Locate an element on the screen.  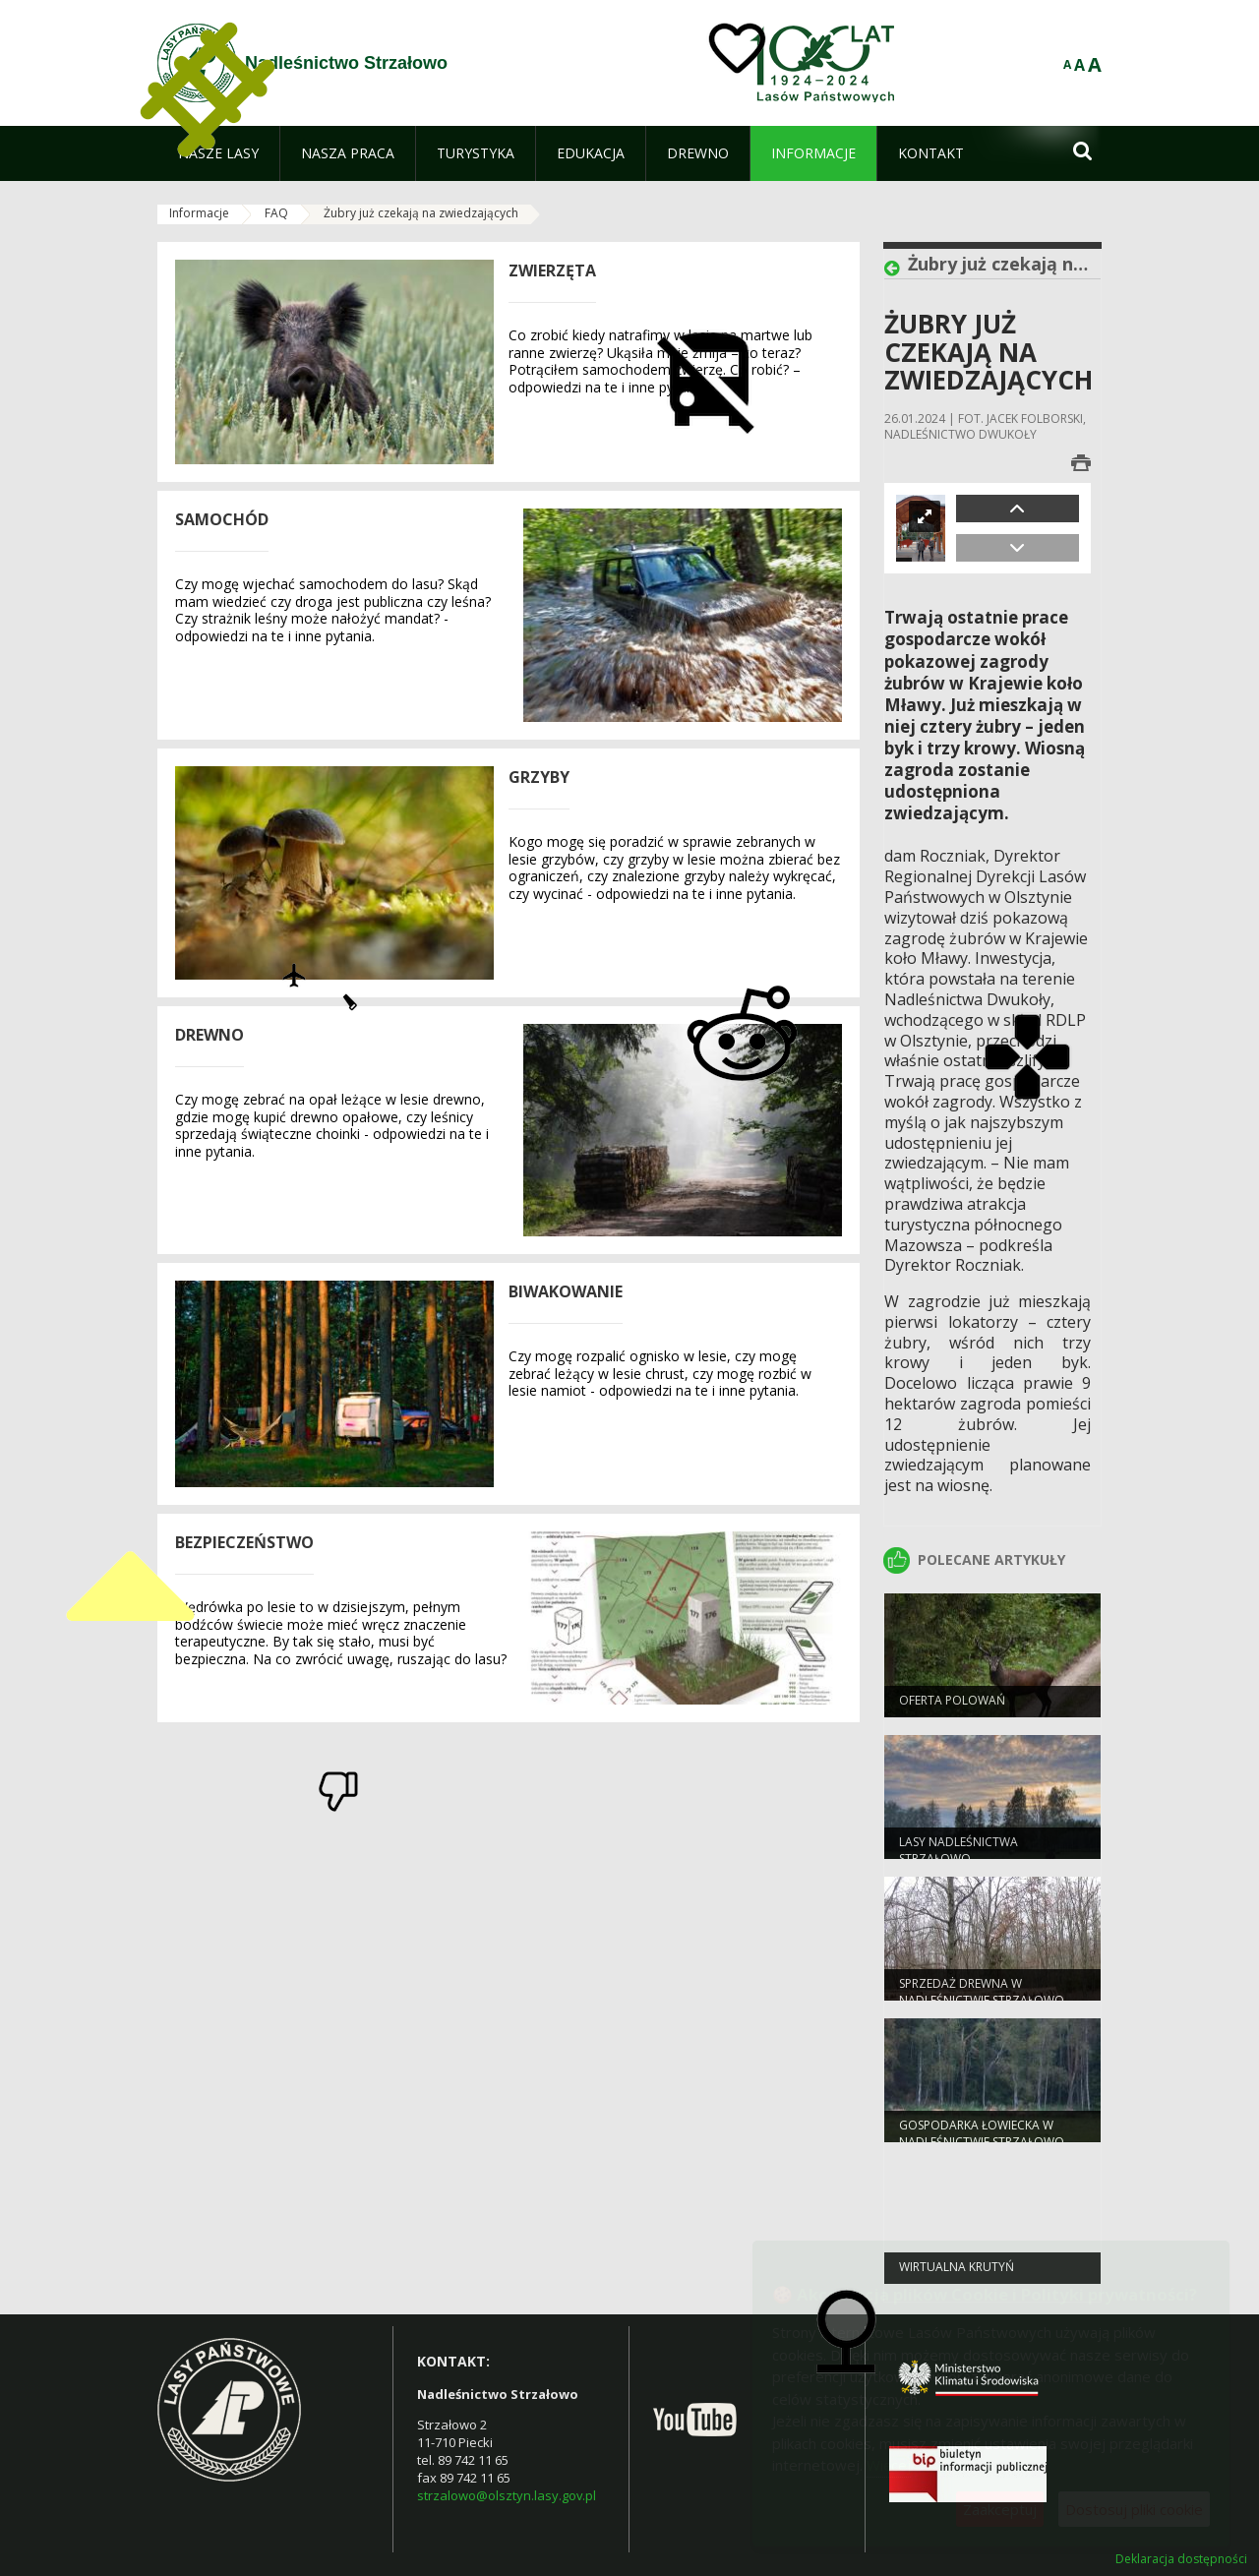
access games or gaming section is located at coordinates (1027, 1056).